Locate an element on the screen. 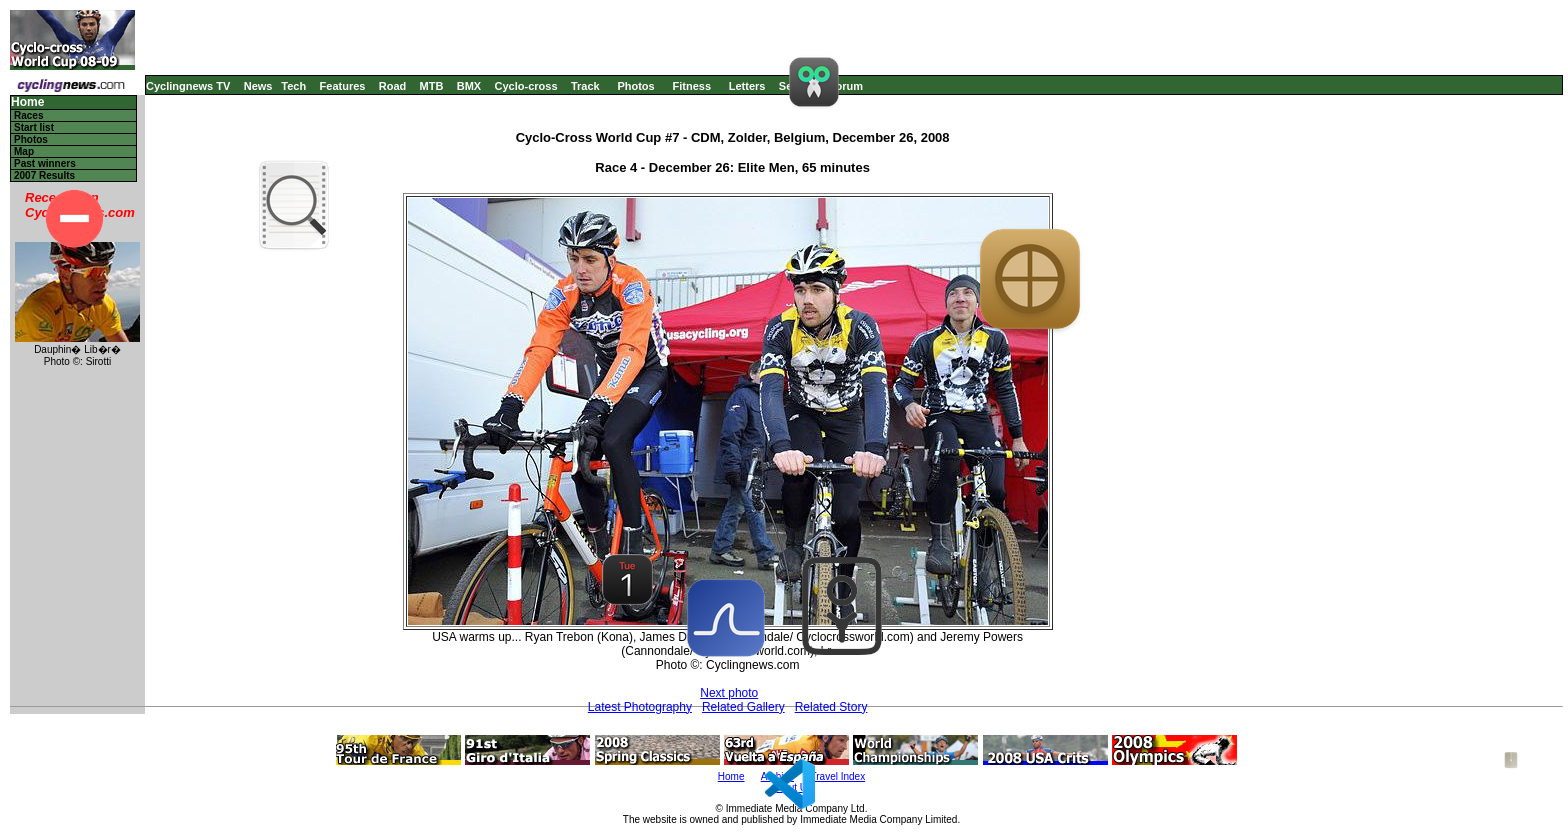 This screenshot has height=835, width=1568. launch 0 A.D. strategy game is located at coordinates (1030, 279).